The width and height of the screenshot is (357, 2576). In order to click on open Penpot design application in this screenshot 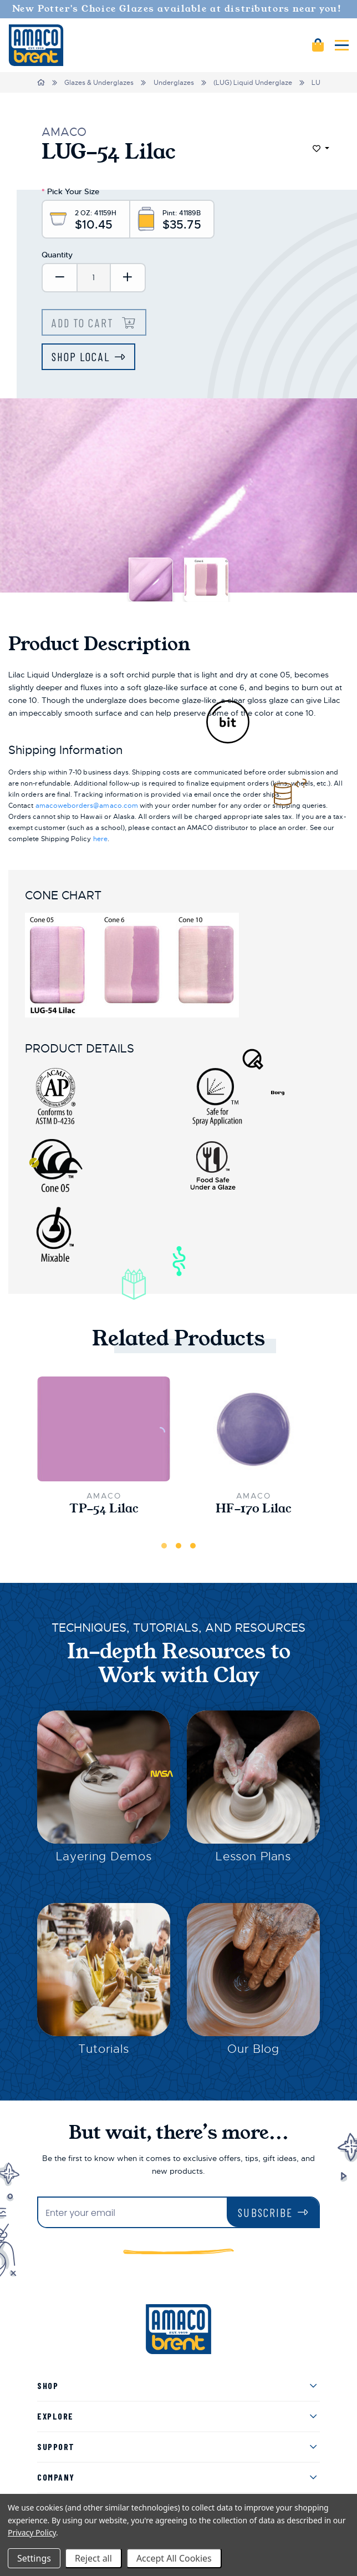, I will do `click(134, 1284)`.